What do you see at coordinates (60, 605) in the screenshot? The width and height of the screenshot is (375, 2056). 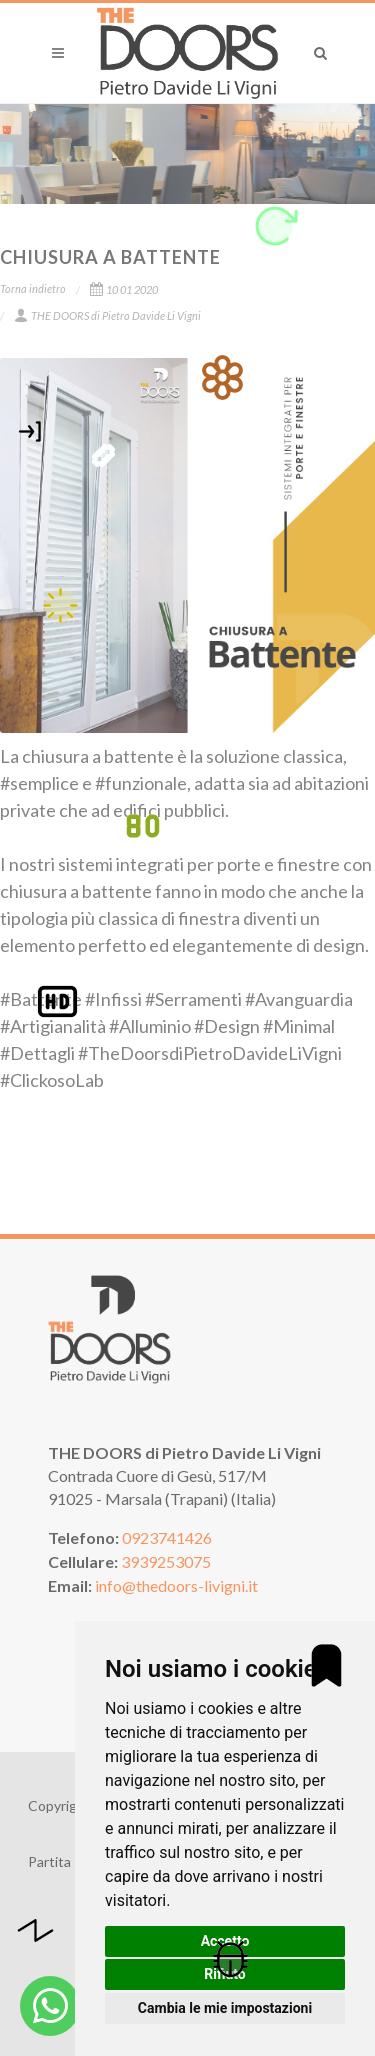 I see `indicates content is loading` at bounding box center [60, 605].